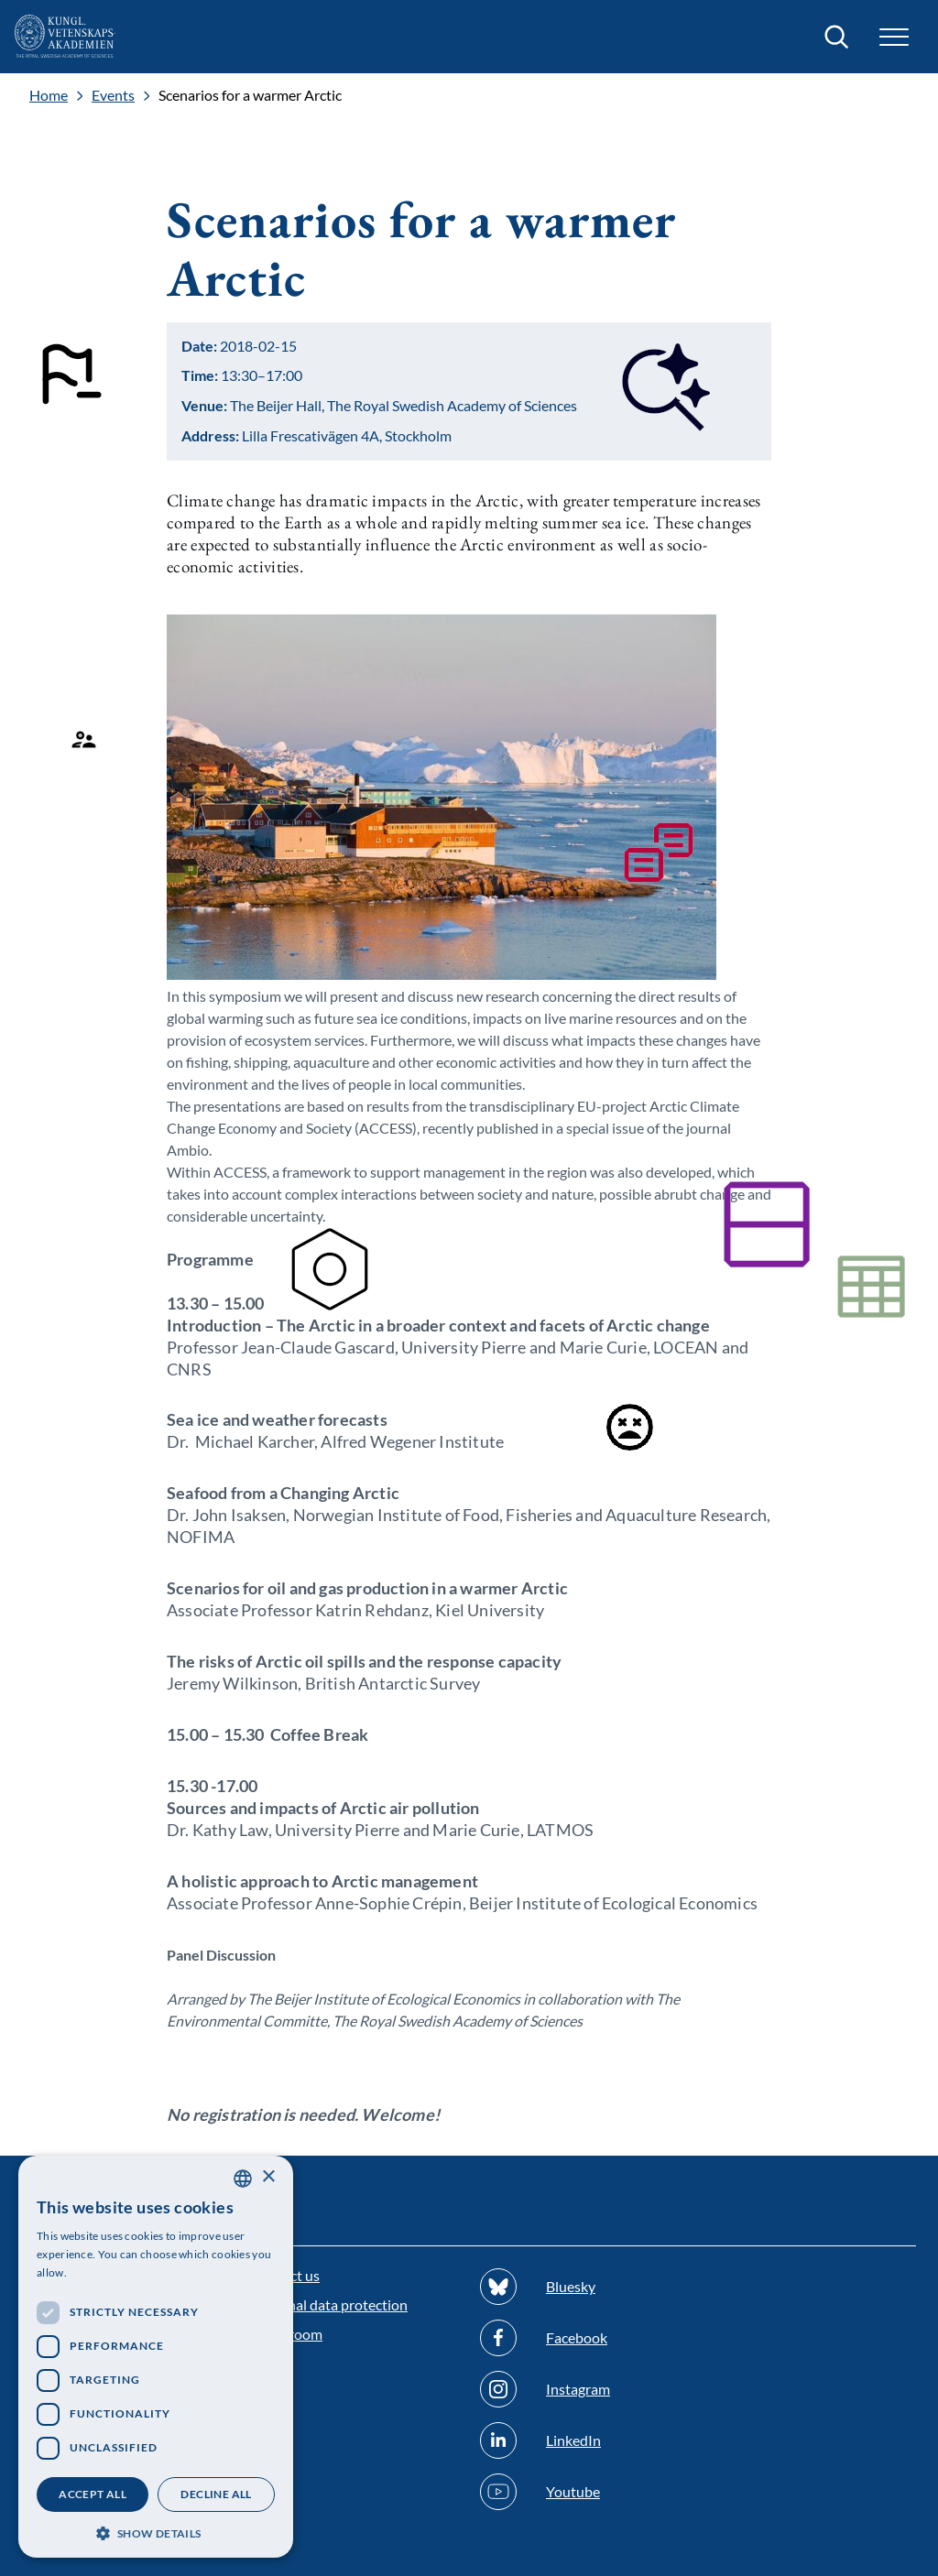 The width and height of the screenshot is (938, 2576). Describe the element at coordinates (663, 390) in the screenshot. I see `search with AI-powered suggestions` at that location.